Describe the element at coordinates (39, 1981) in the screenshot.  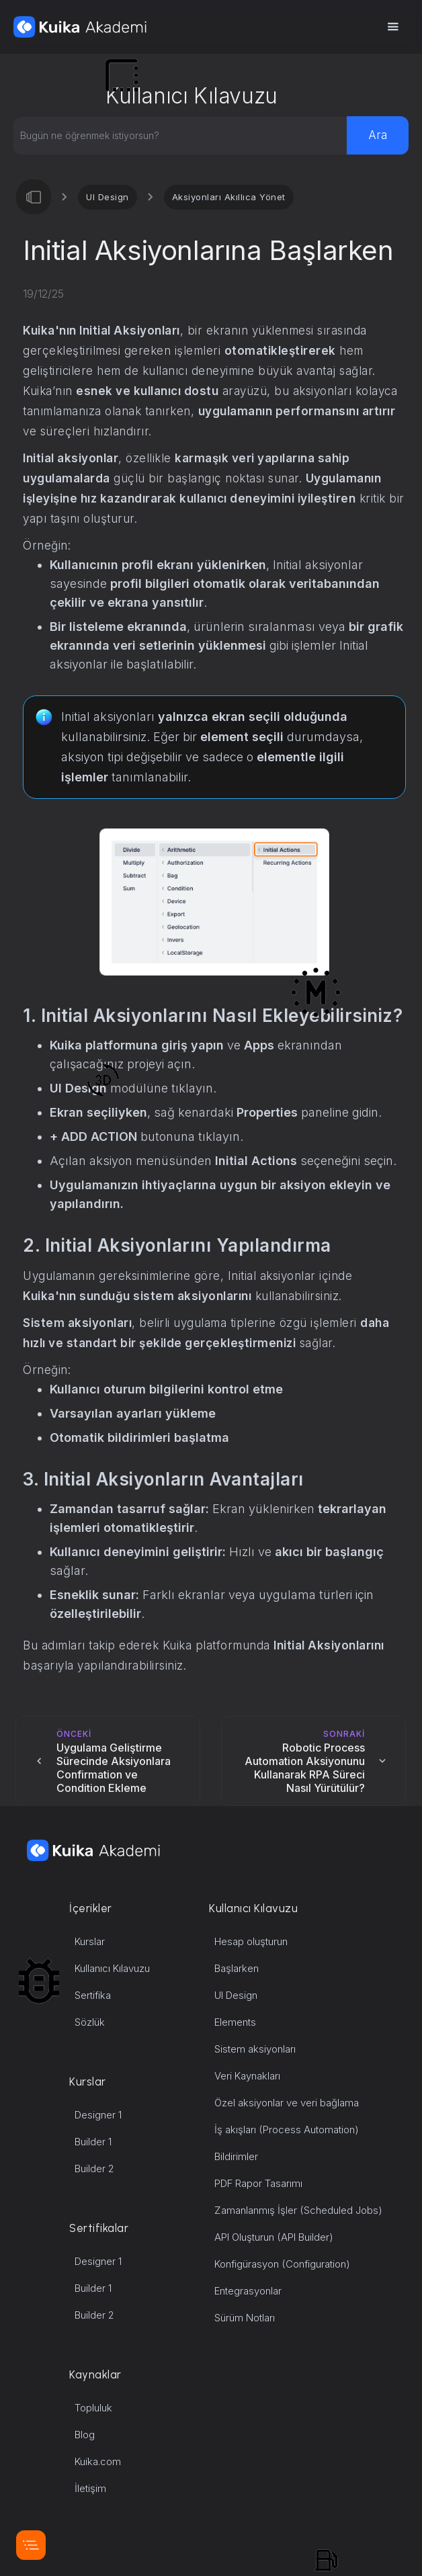
I see `report a bug or issue` at that location.